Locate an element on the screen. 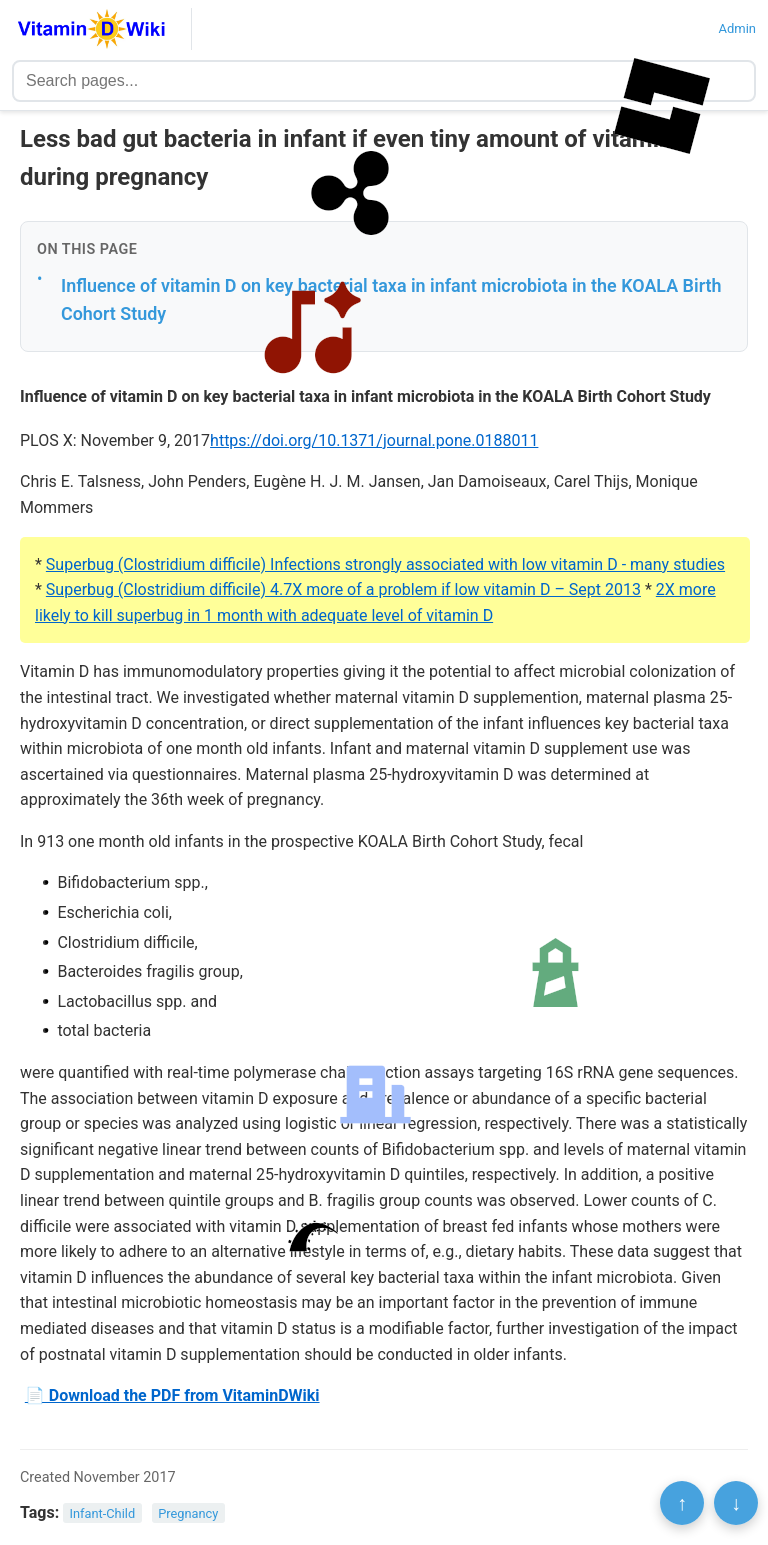 This screenshot has height=1545, width=768. Ripple cryptocurrency logo is located at coordinates (350, 193).